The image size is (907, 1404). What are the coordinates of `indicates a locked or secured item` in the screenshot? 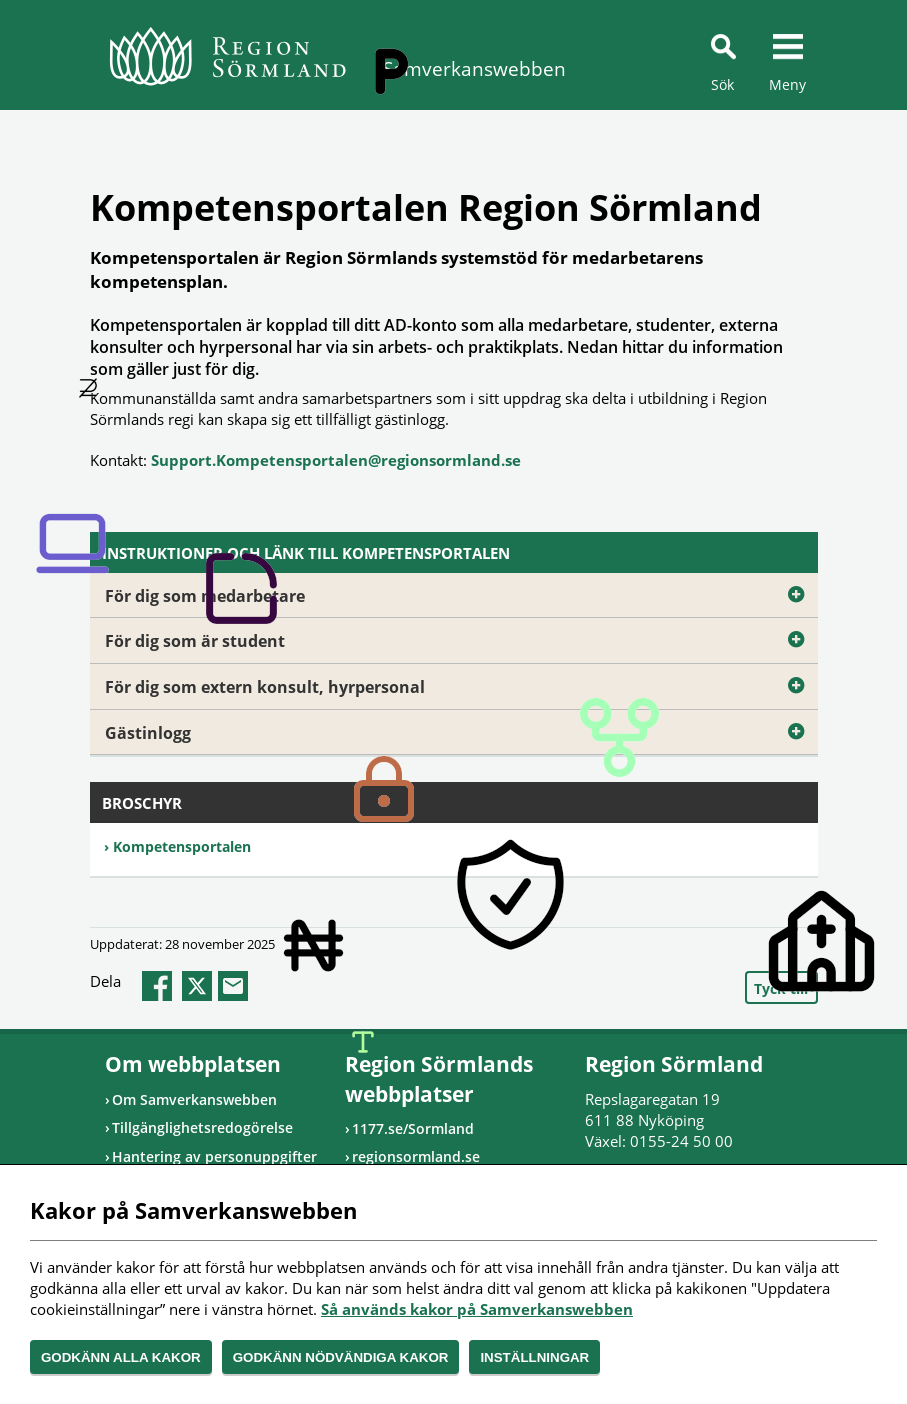 It's located at (384, 789).